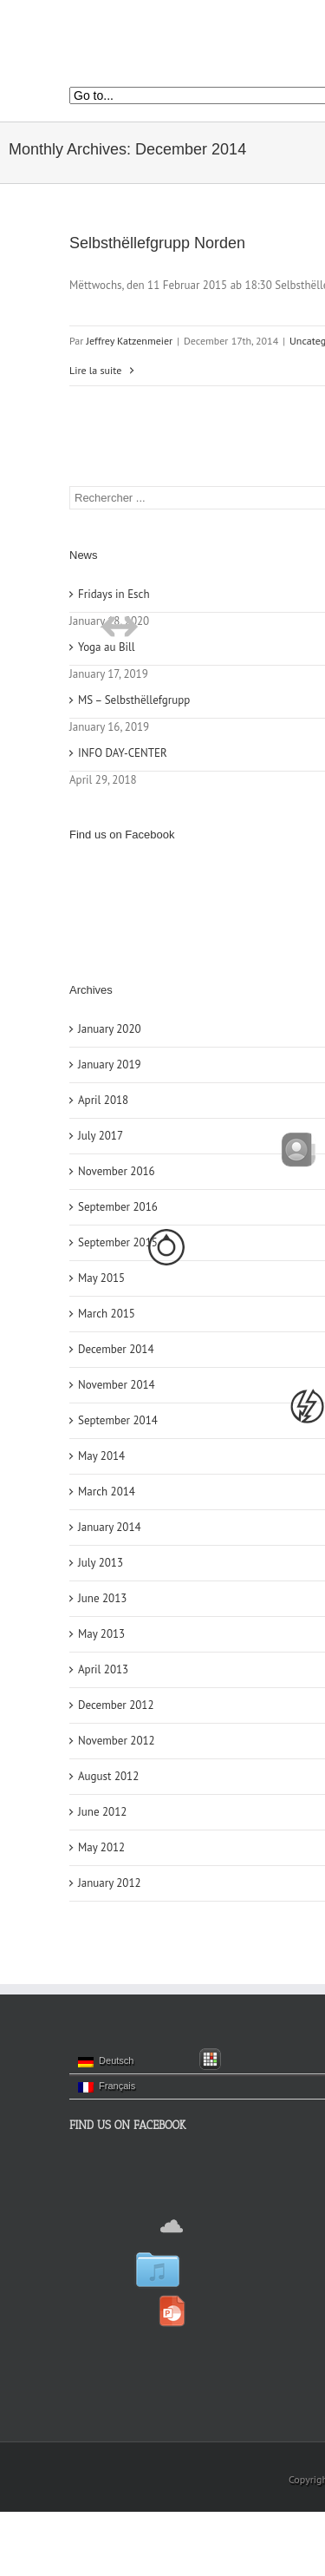  I want to click on indicates overcast or cloudy weather conditions, so click(172, 2225).